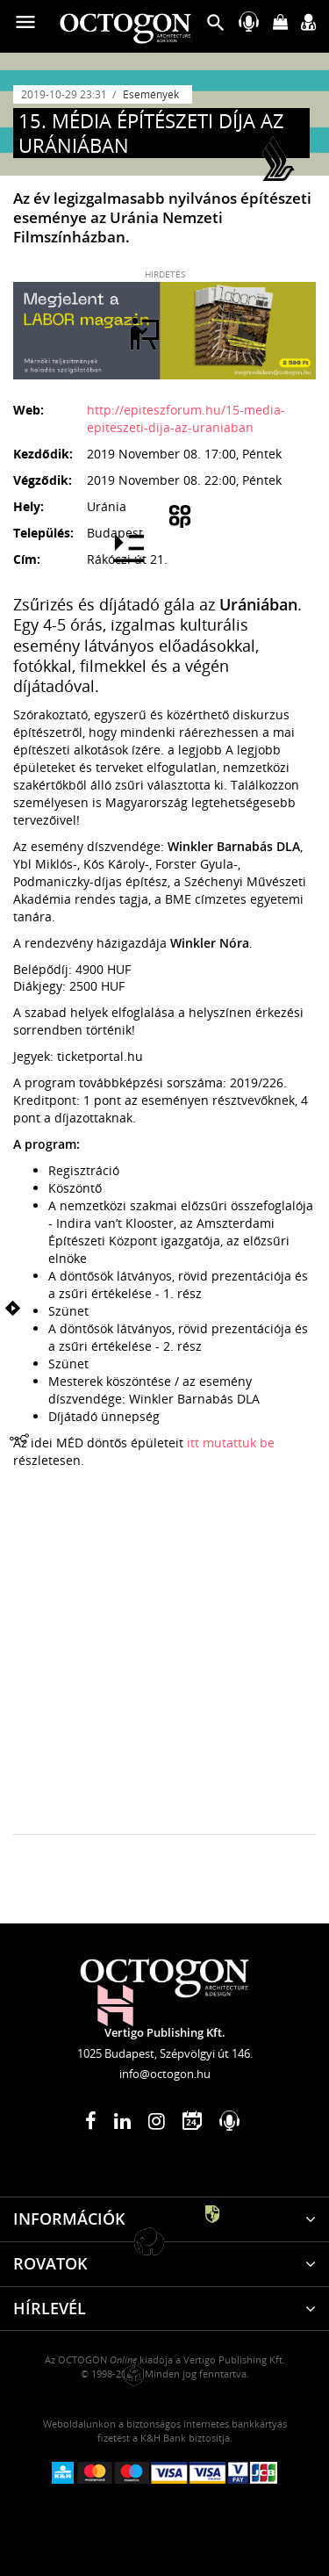 Image resolution: width=329 pixels, height=2576 pixels. What do you see at coordinates (133, 2375) in the screenshot?
I see `unity game engine logo` at bounding box center [133, 2375].